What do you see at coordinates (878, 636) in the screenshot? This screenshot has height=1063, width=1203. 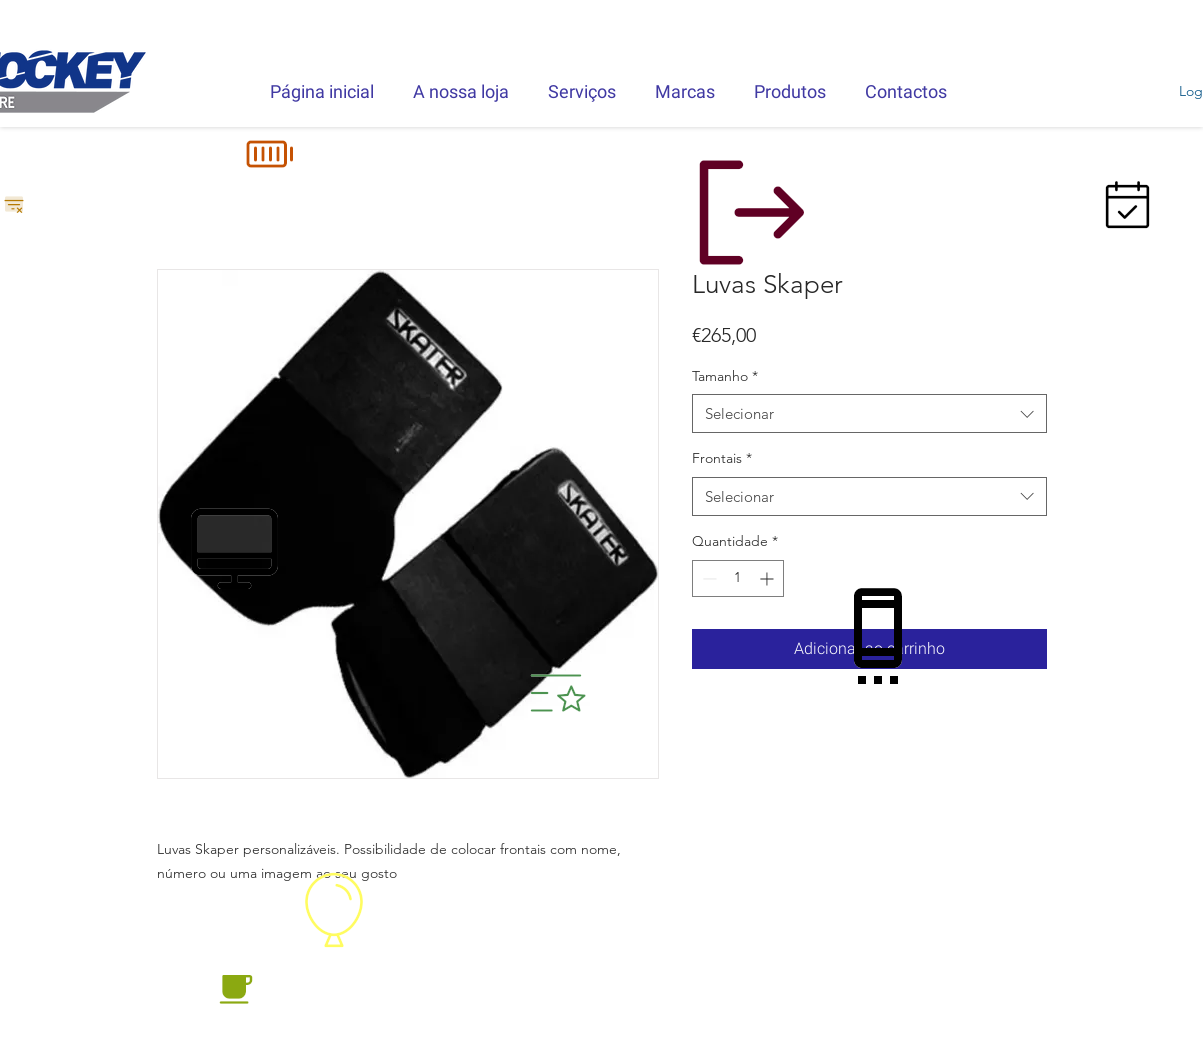 I see `access mobile device settings` at bounding box center [878, 636].